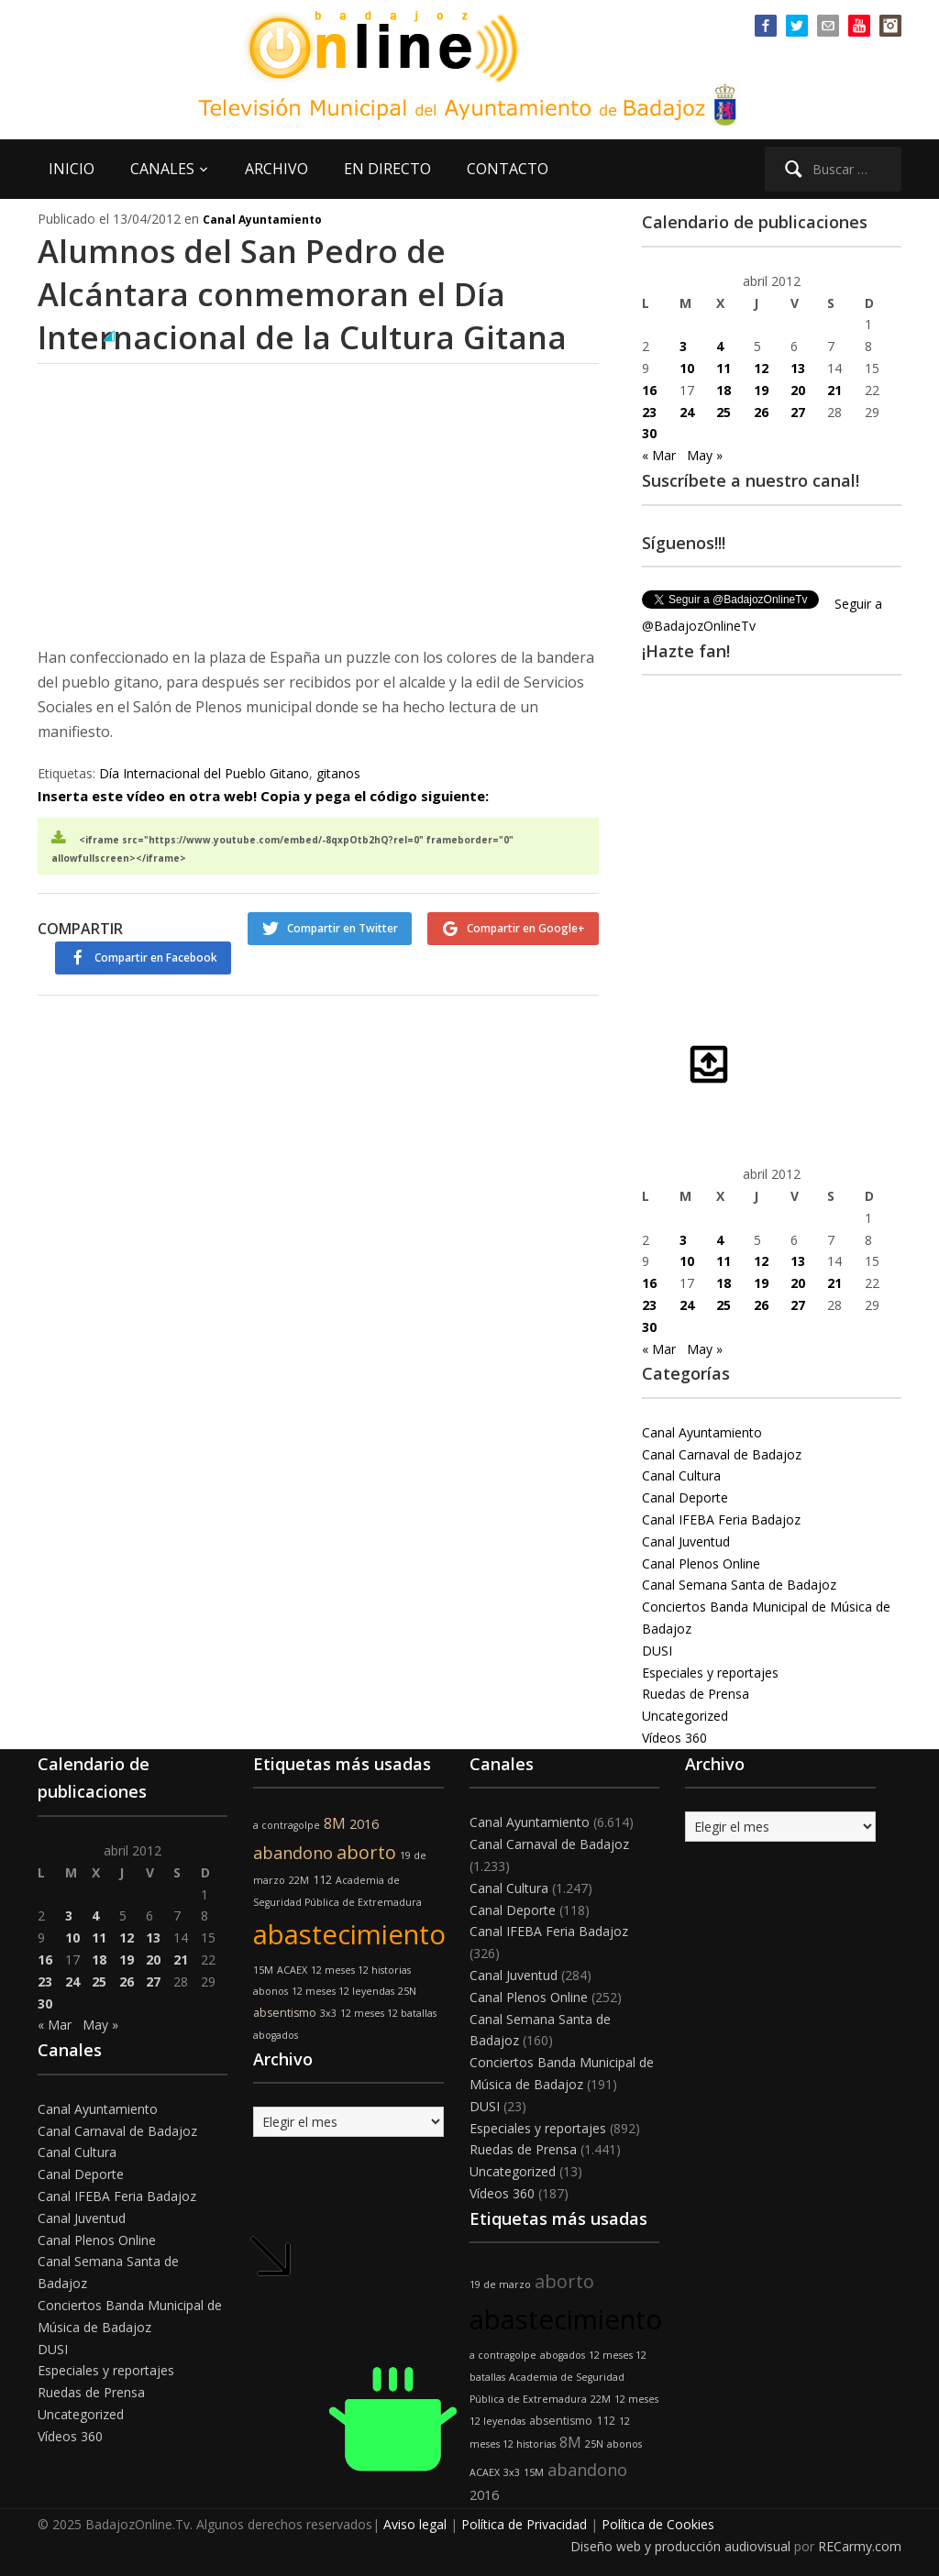  I want to click on access recipes or cooking features, so click(392, 2427).